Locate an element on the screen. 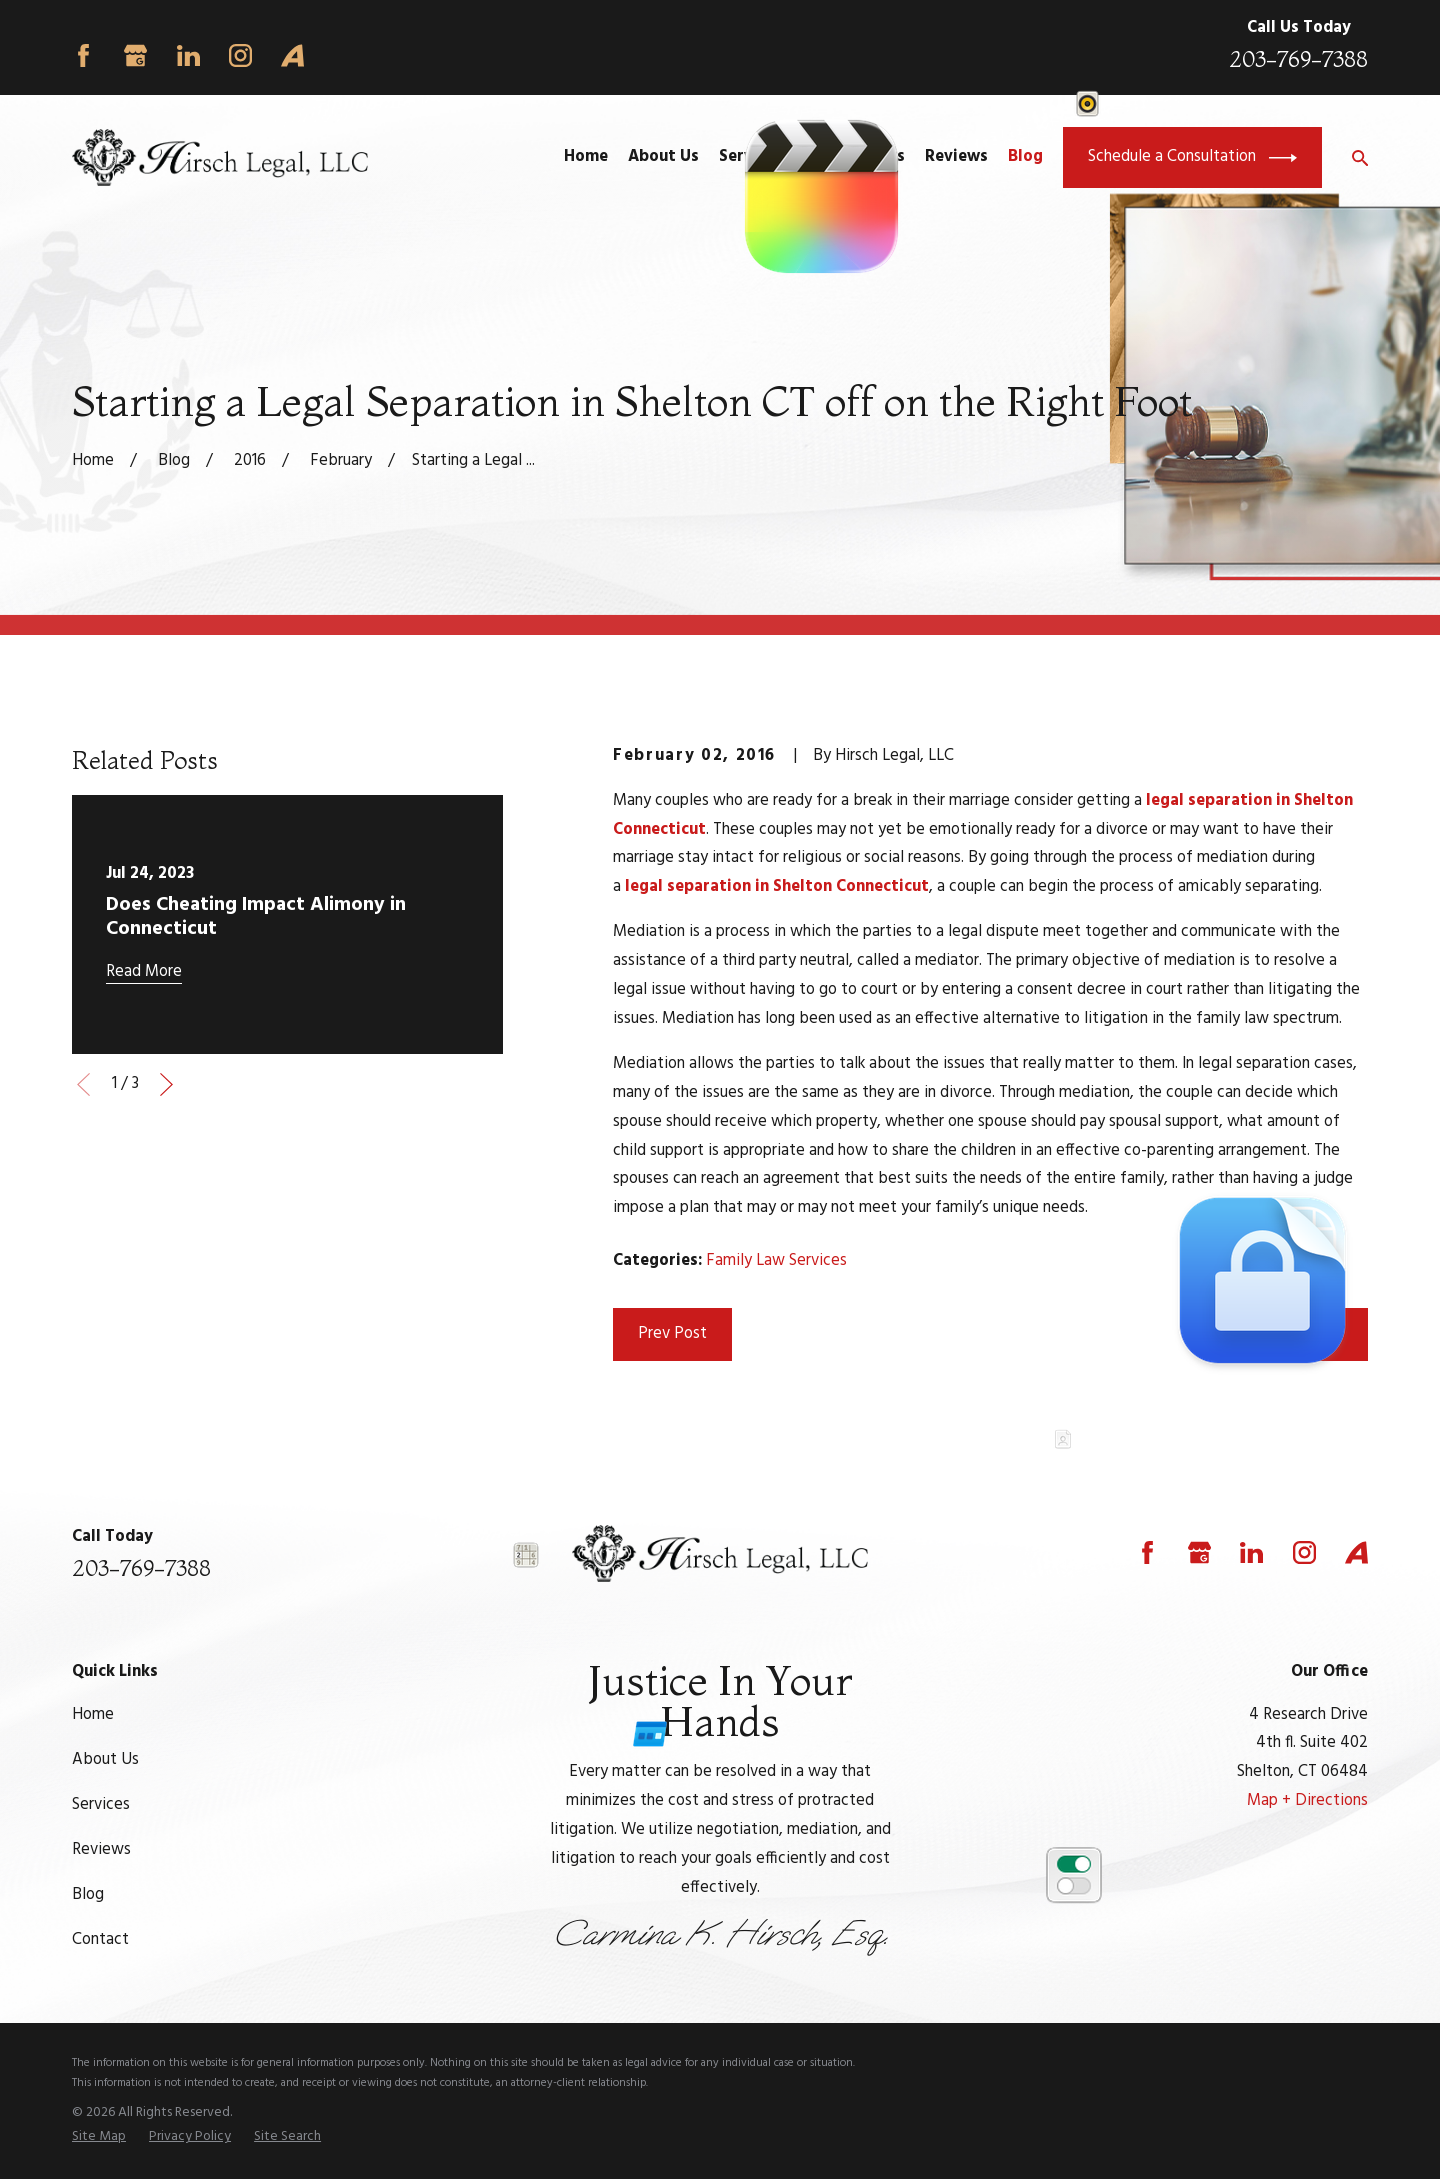  view document author information is located at coordinates (1063, 1439).